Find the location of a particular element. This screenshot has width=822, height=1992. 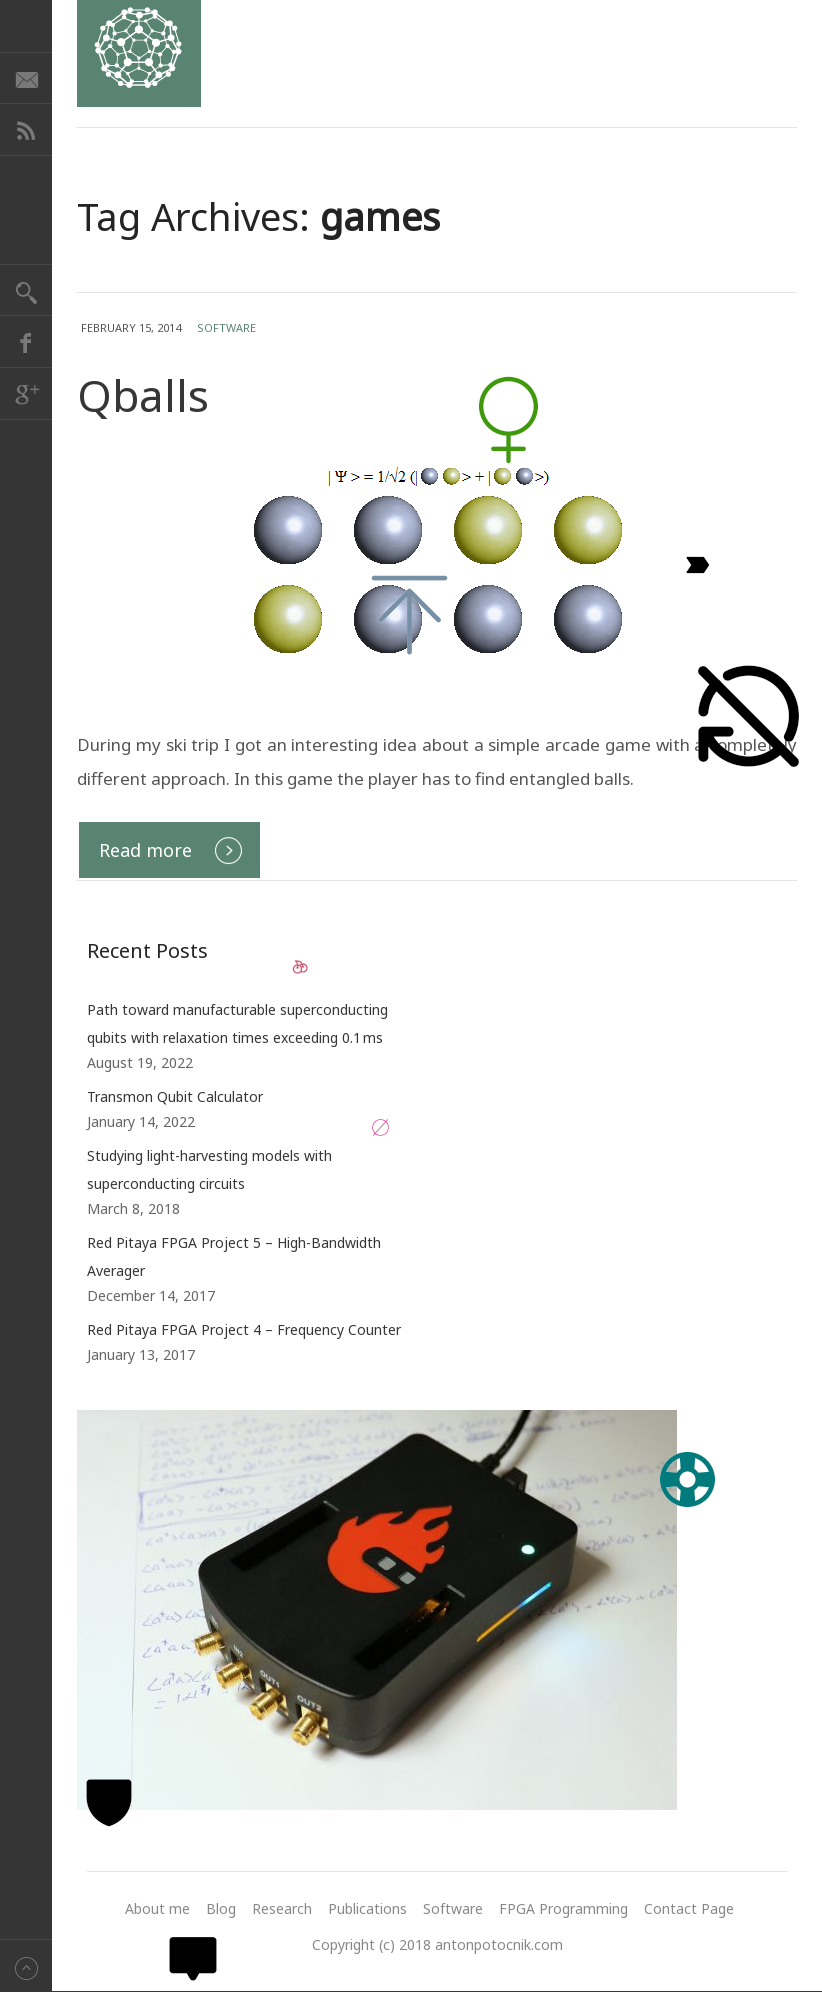

security or protection status indicator is located at coordinates (109, 1800).